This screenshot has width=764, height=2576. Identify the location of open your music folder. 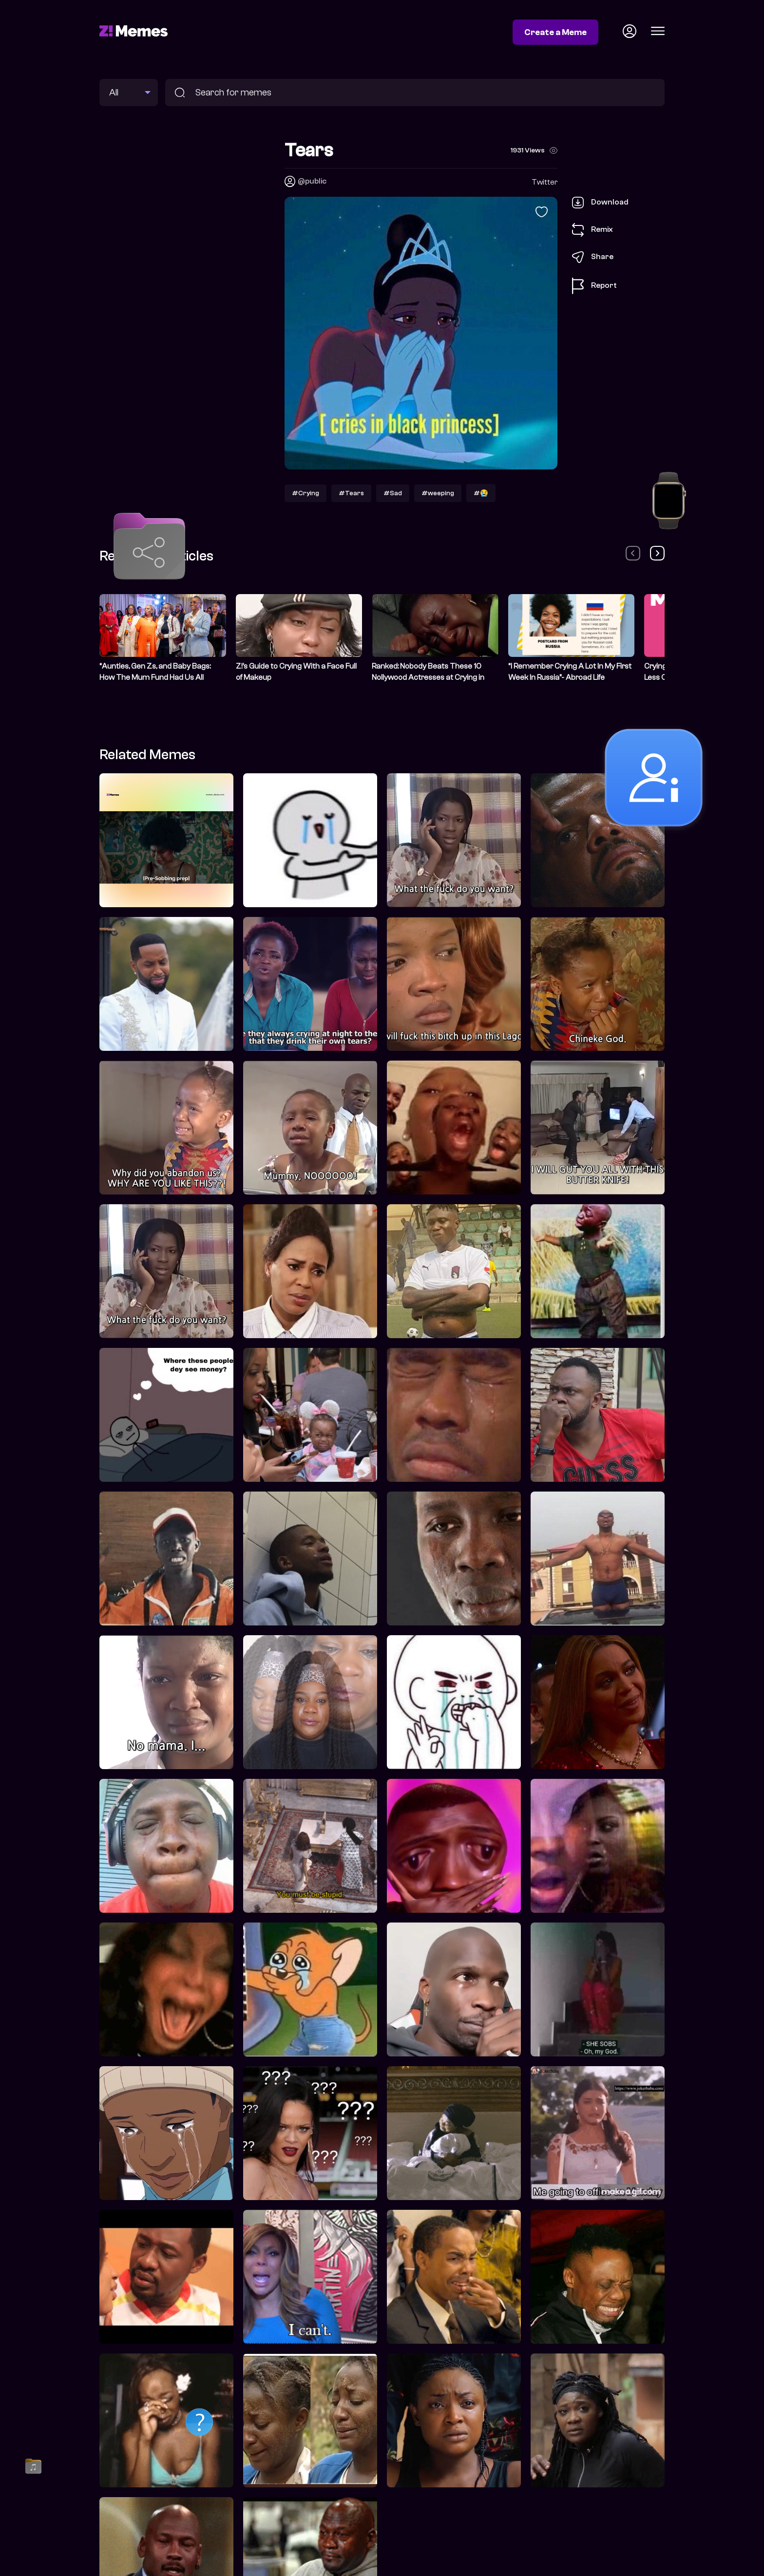
(33, 2466).